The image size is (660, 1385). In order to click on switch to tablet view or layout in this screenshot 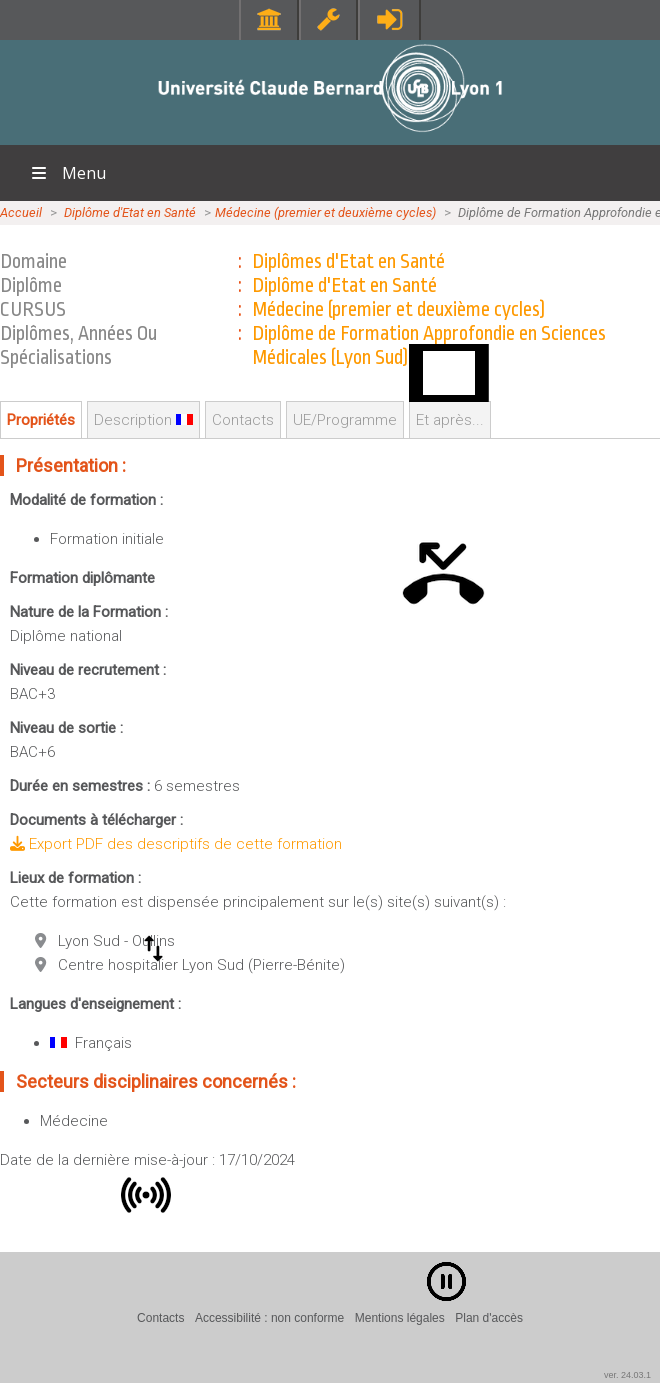, I will do `click(449, 373)`.